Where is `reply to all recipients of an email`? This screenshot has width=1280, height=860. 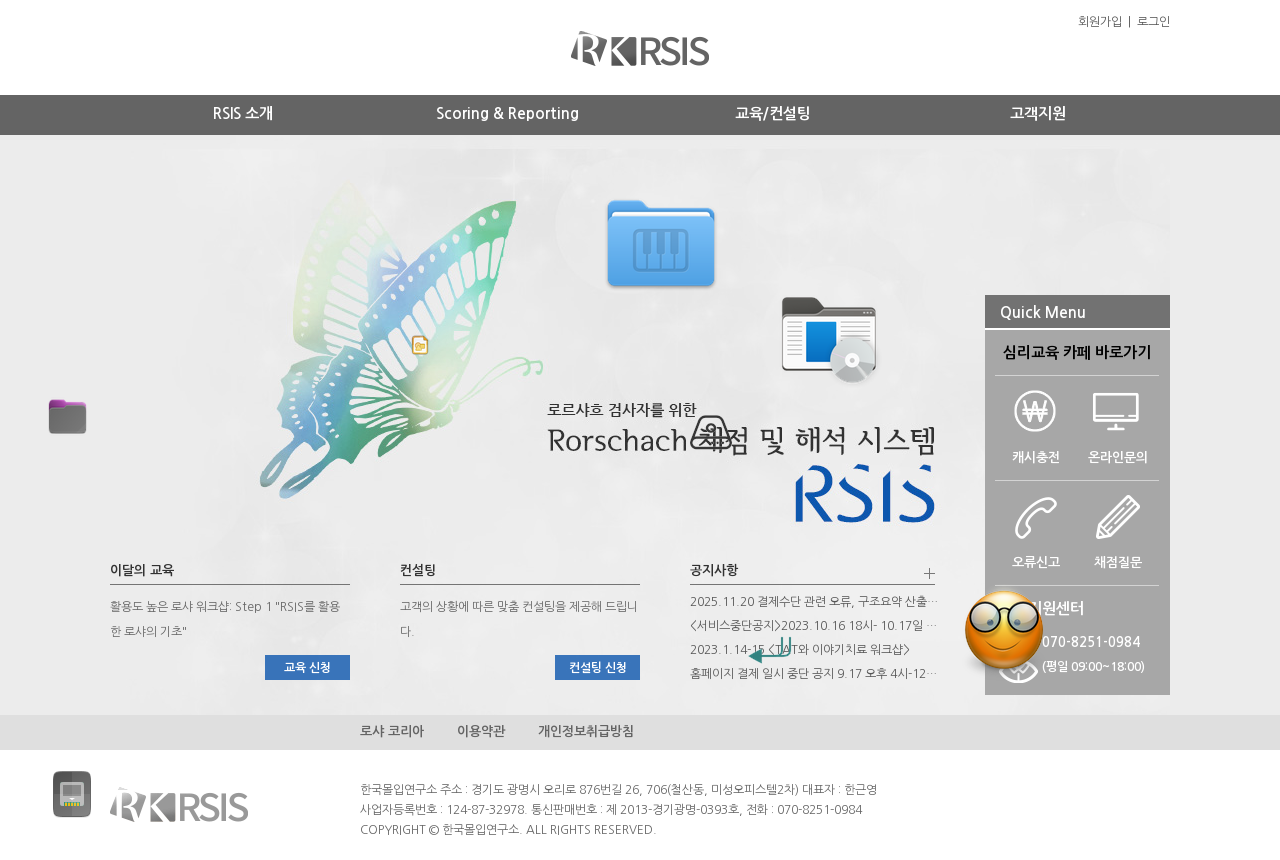 reply to all recipients of an email is located at coordinates (769, 650).